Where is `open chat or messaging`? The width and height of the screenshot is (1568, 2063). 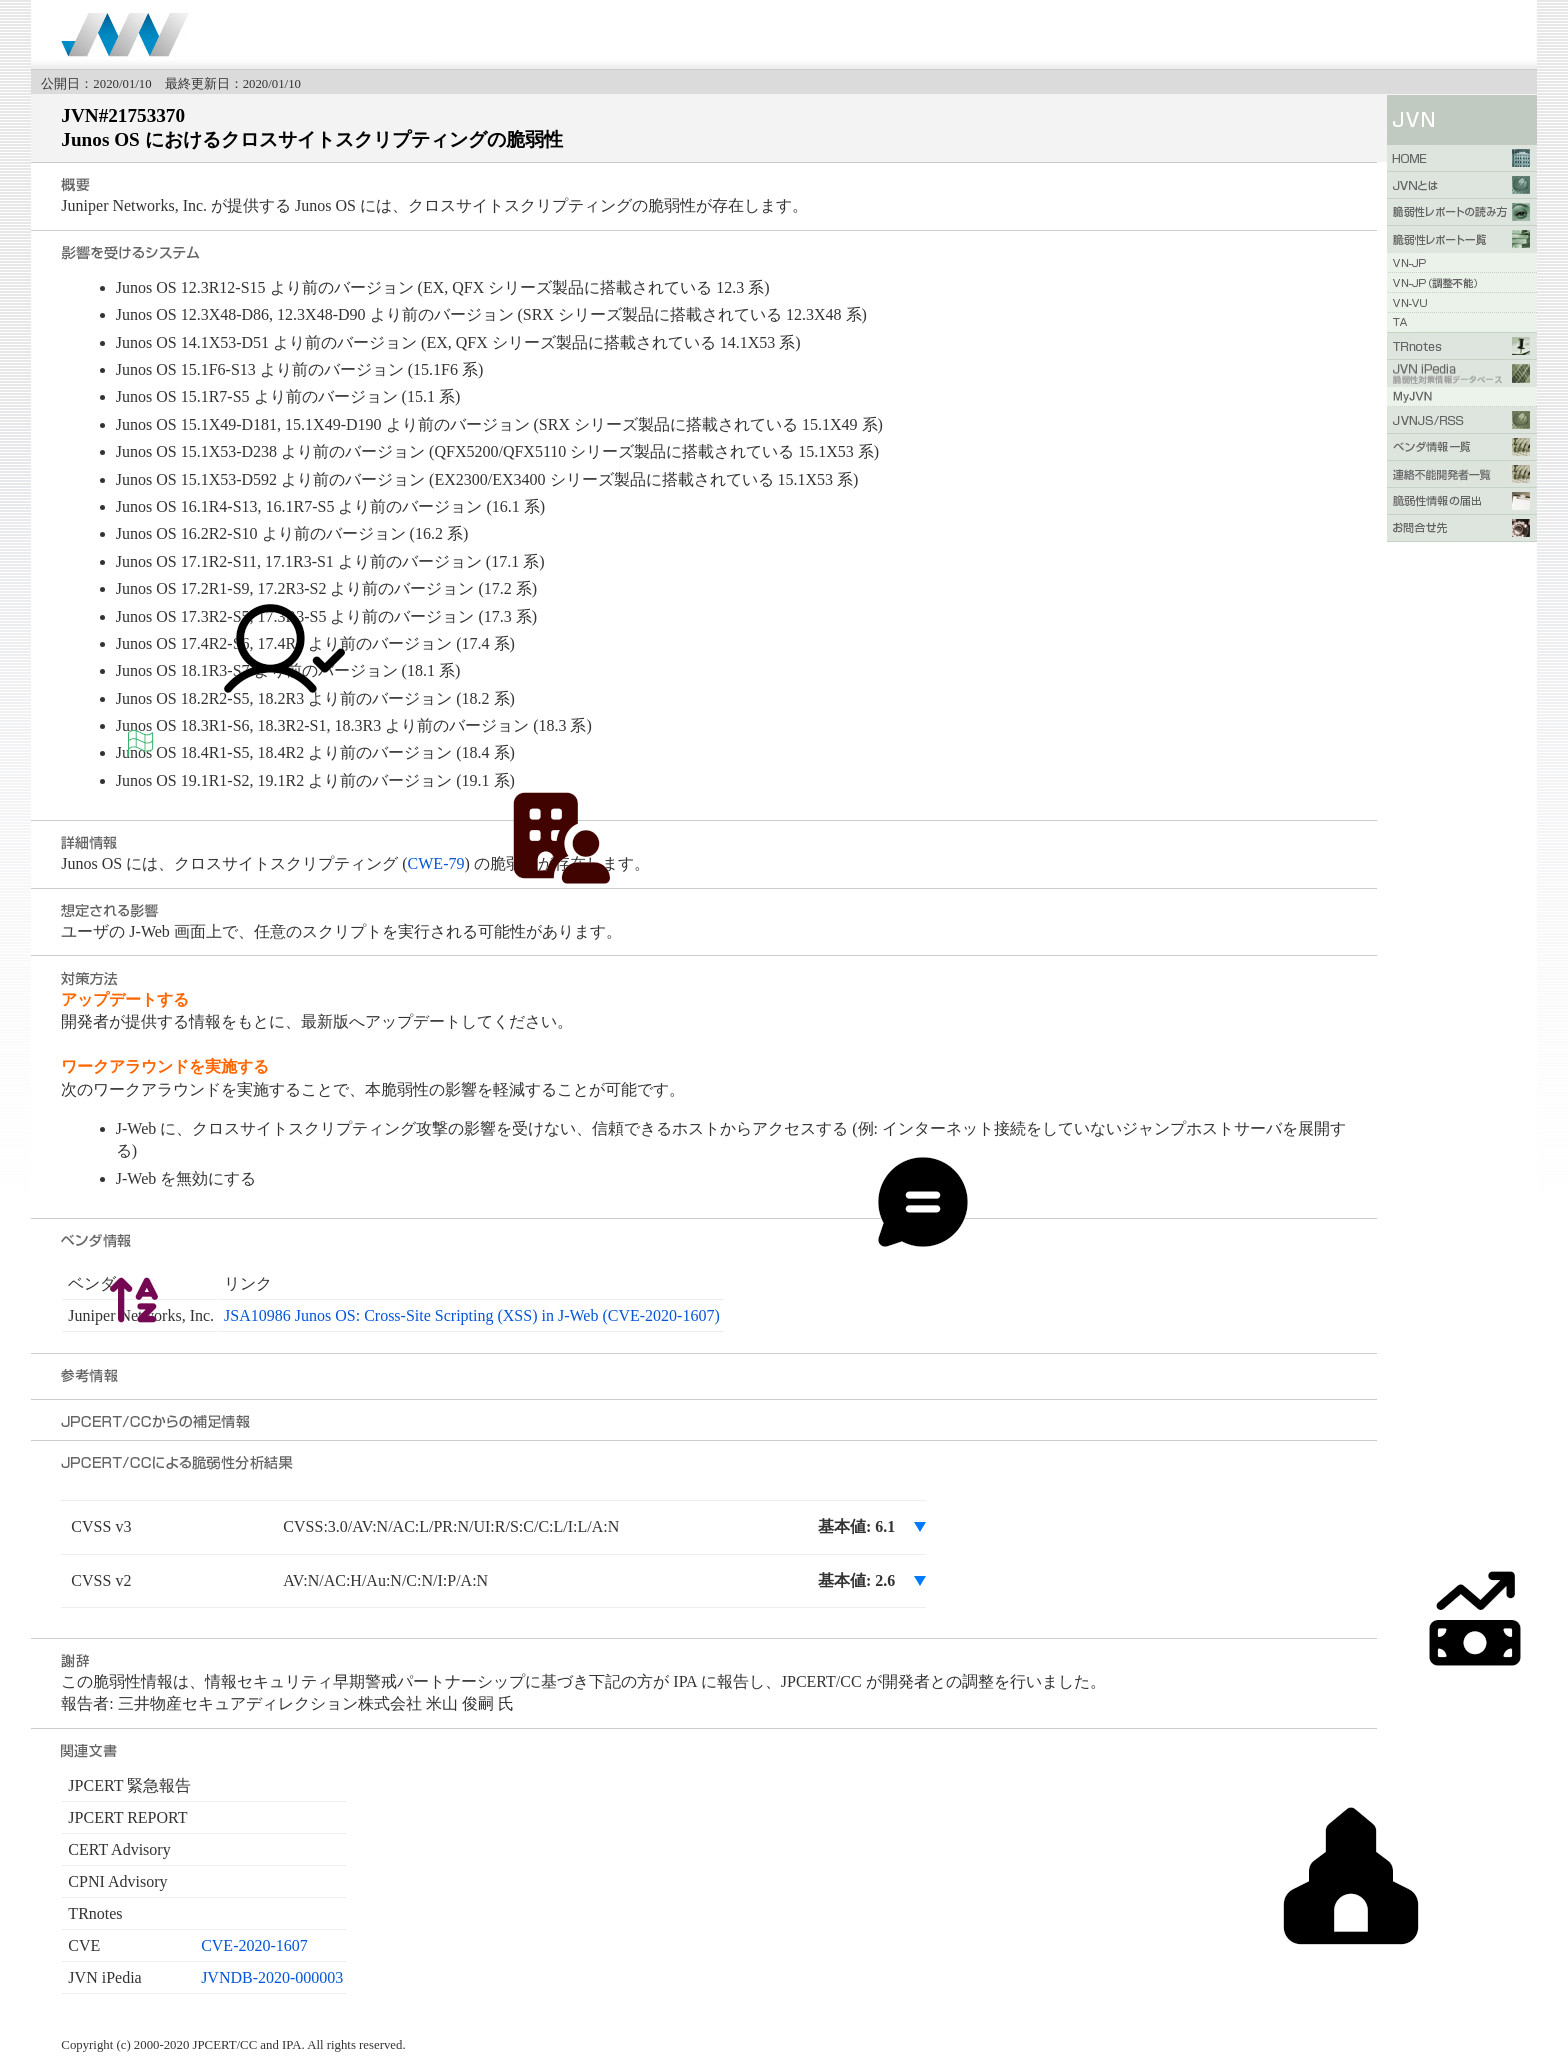 open chat or messaging is located at coordinates (923, 1202).